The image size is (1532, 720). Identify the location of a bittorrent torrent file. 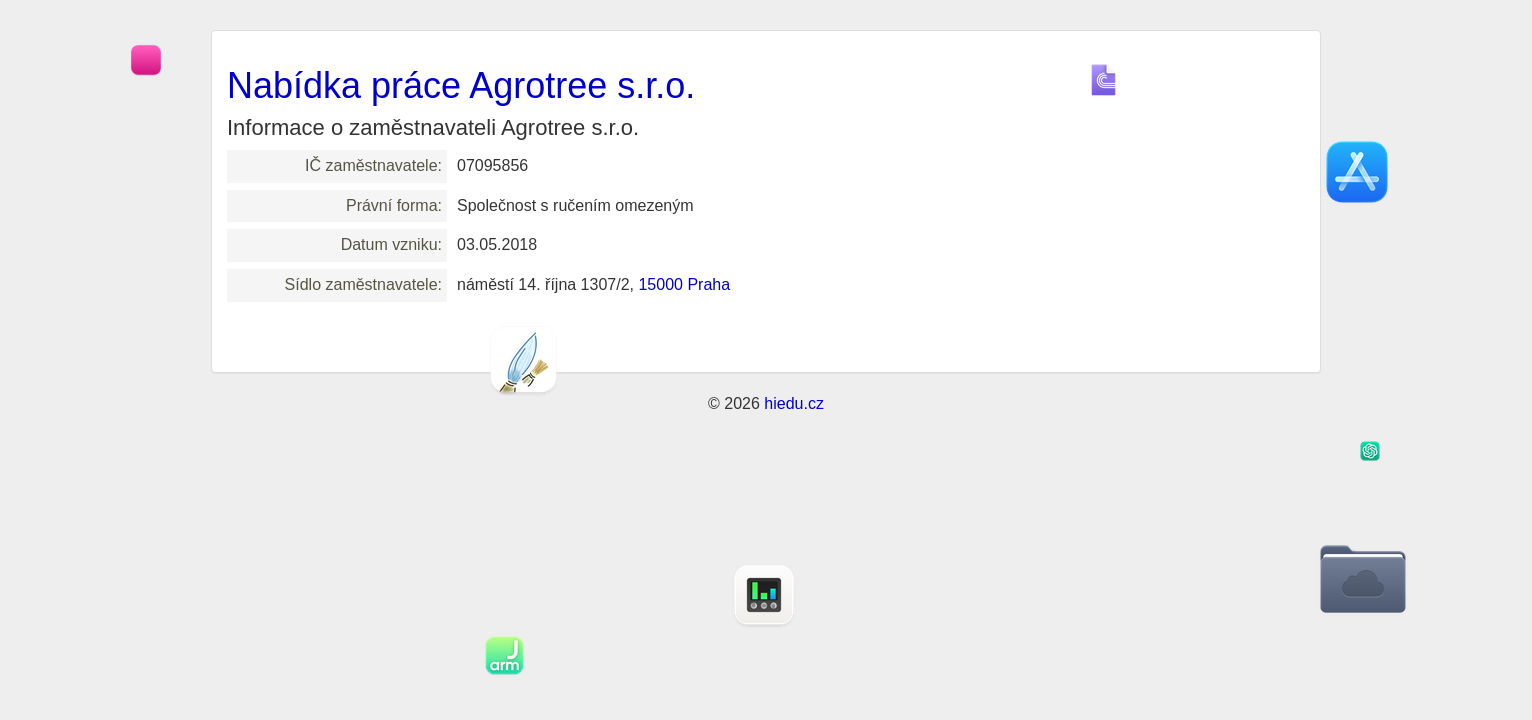
(1103, 80).